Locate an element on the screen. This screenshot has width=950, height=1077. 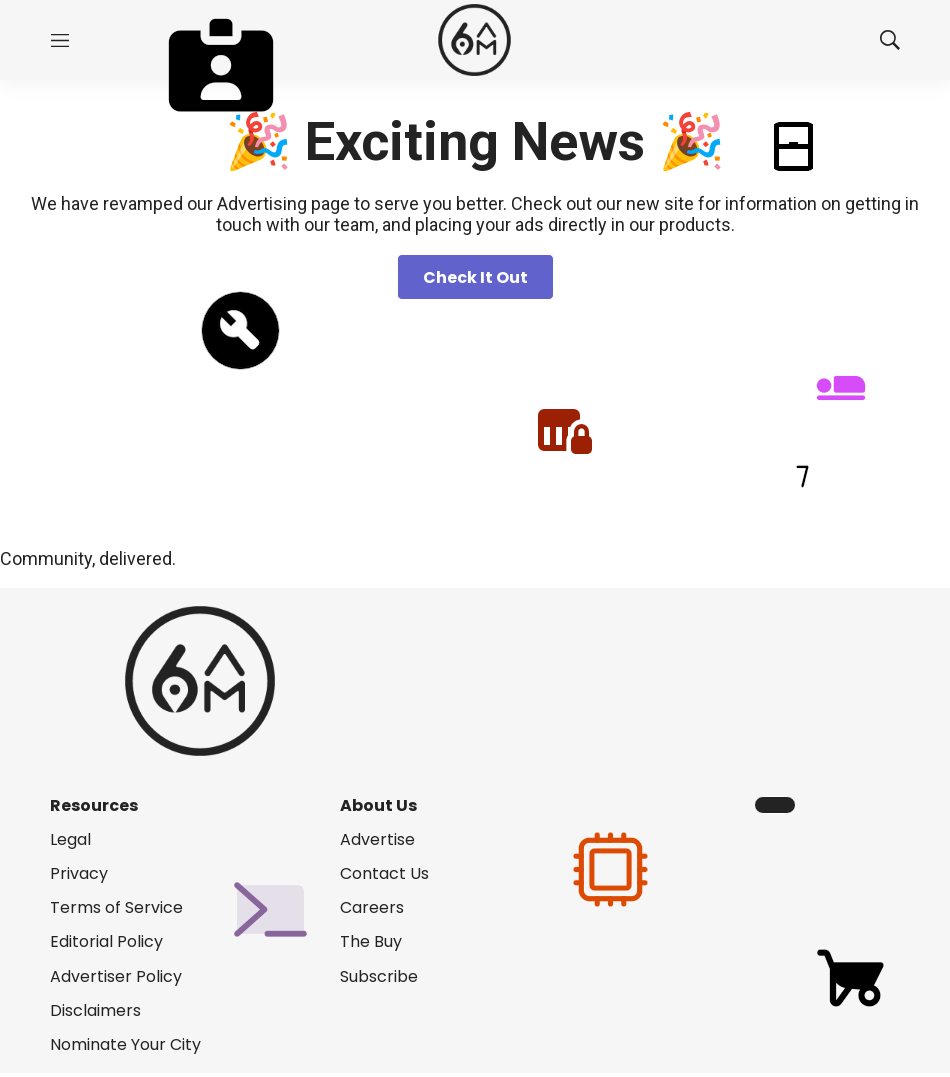
lock a column in a spreadsheet or table is located at coordinates (562, 430).